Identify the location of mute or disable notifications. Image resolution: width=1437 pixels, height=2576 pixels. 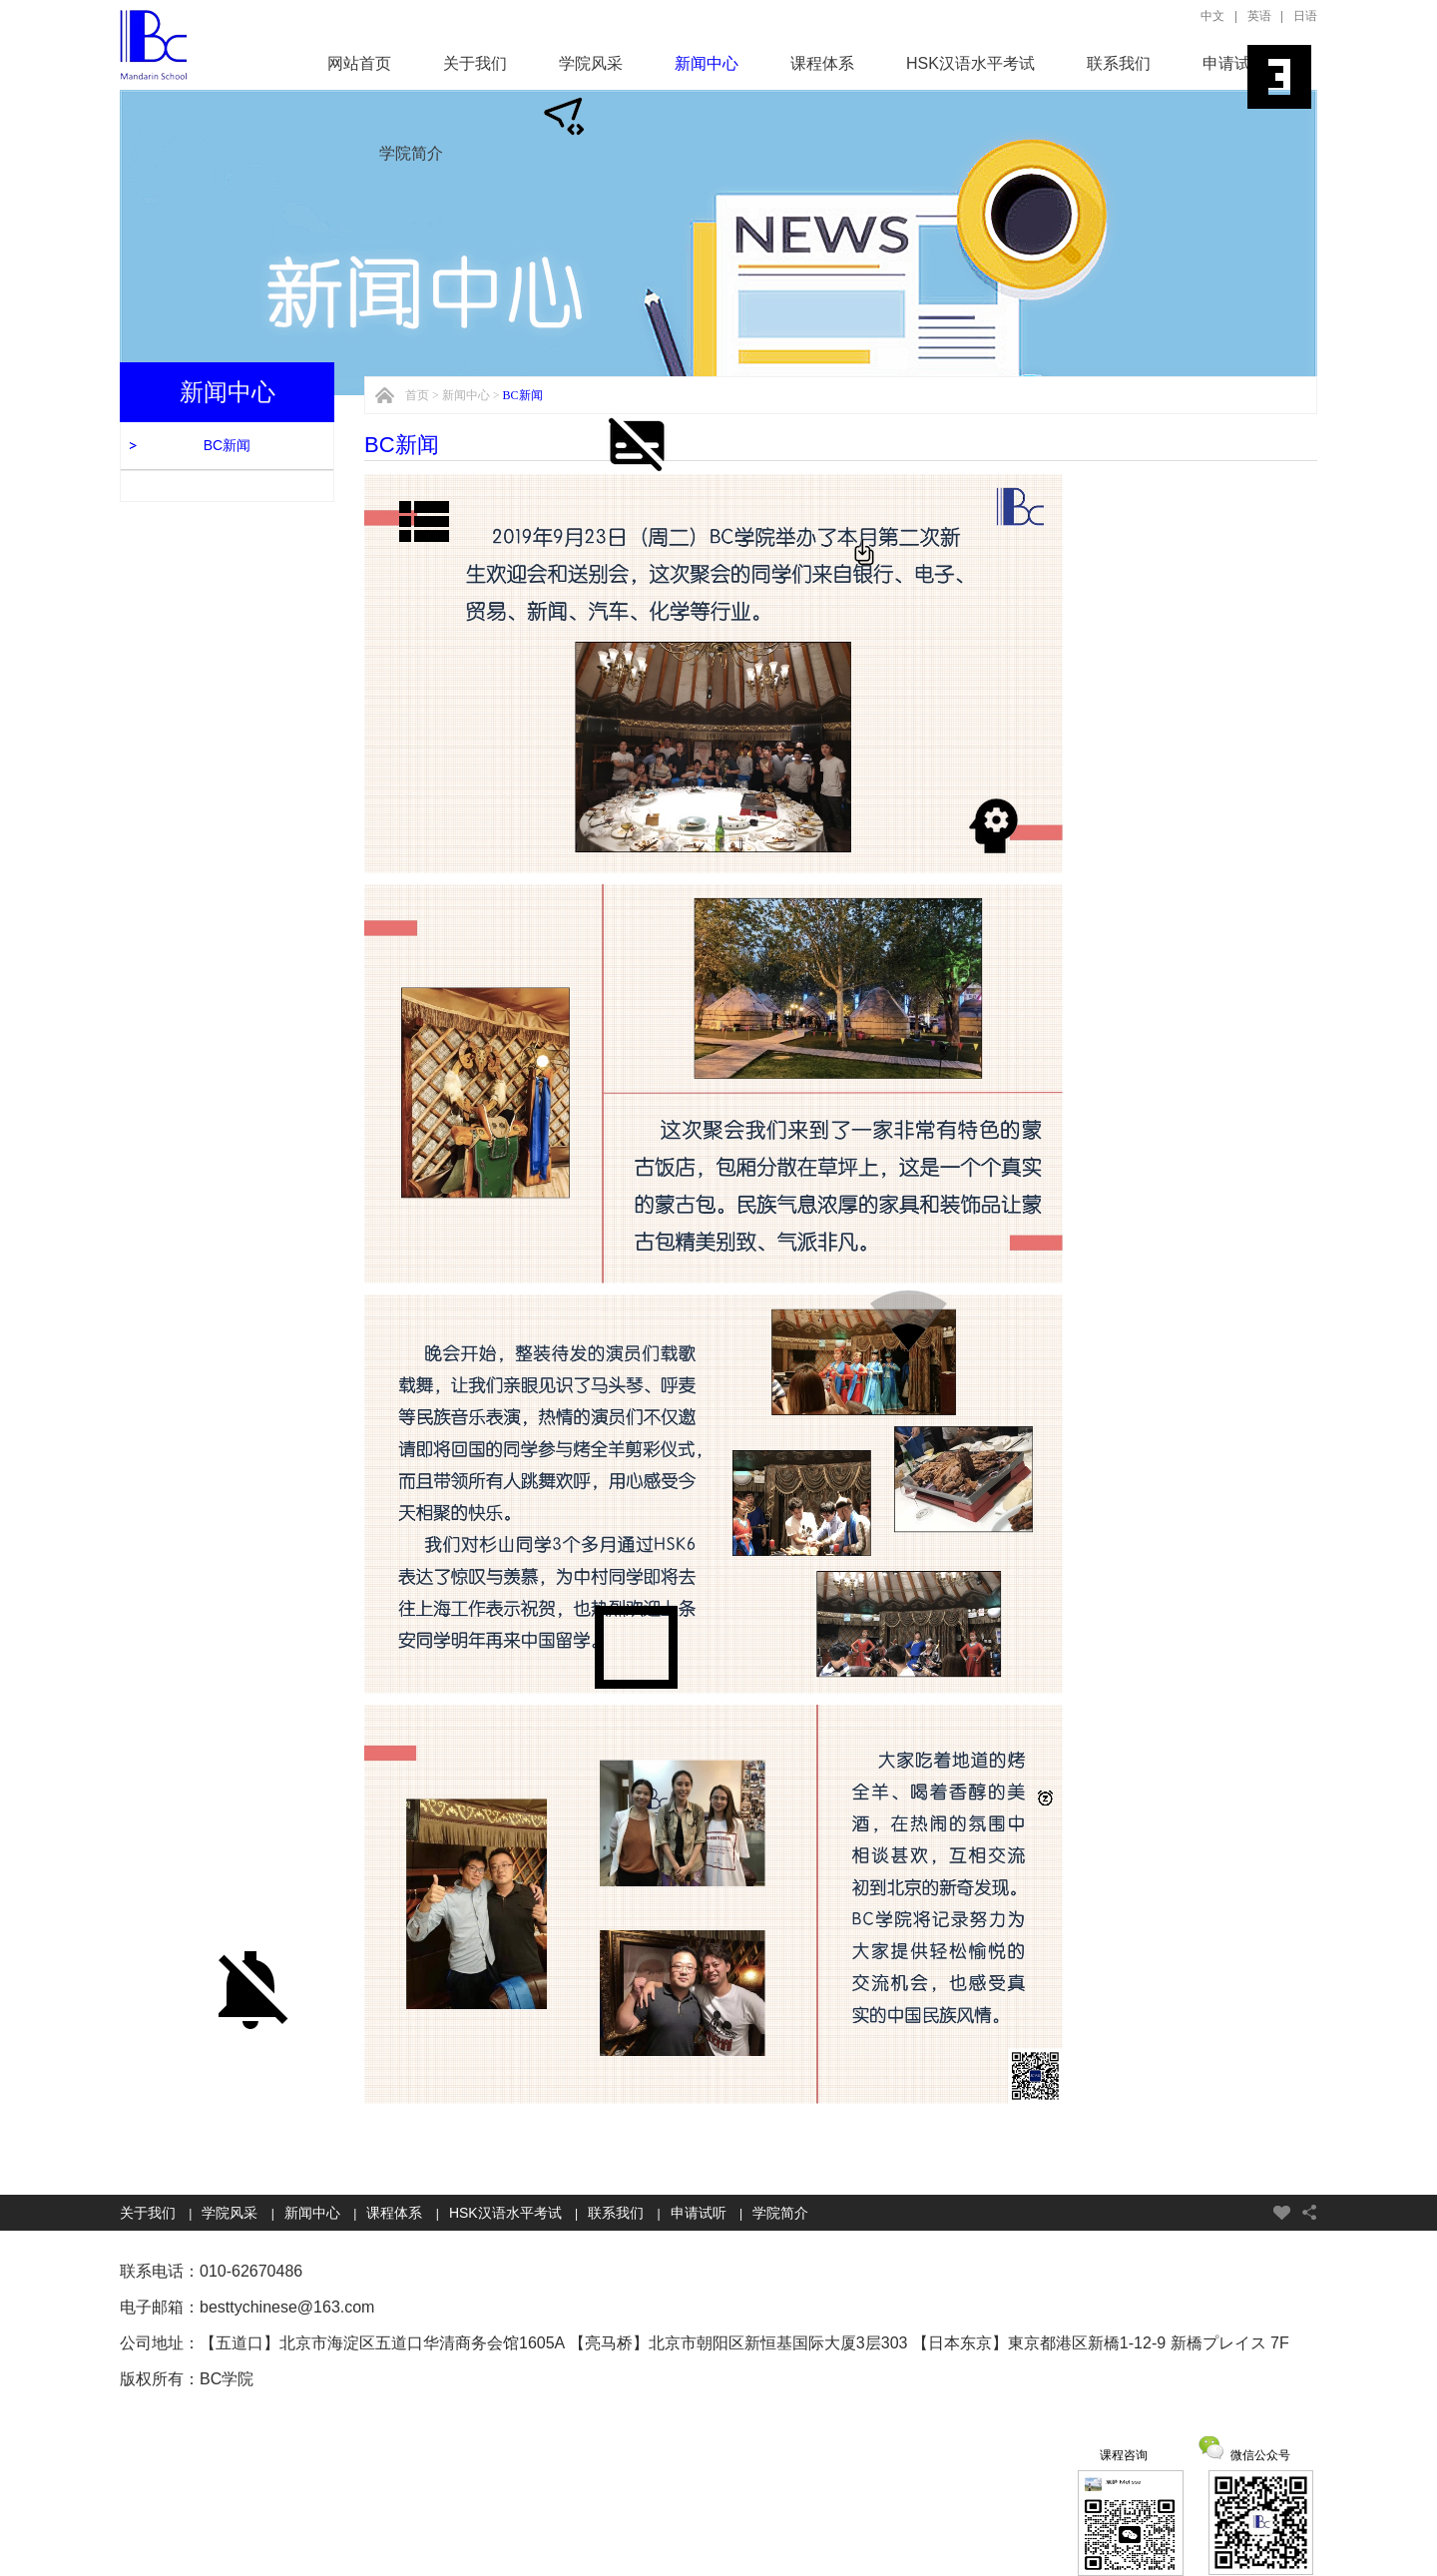
(250, 1989).